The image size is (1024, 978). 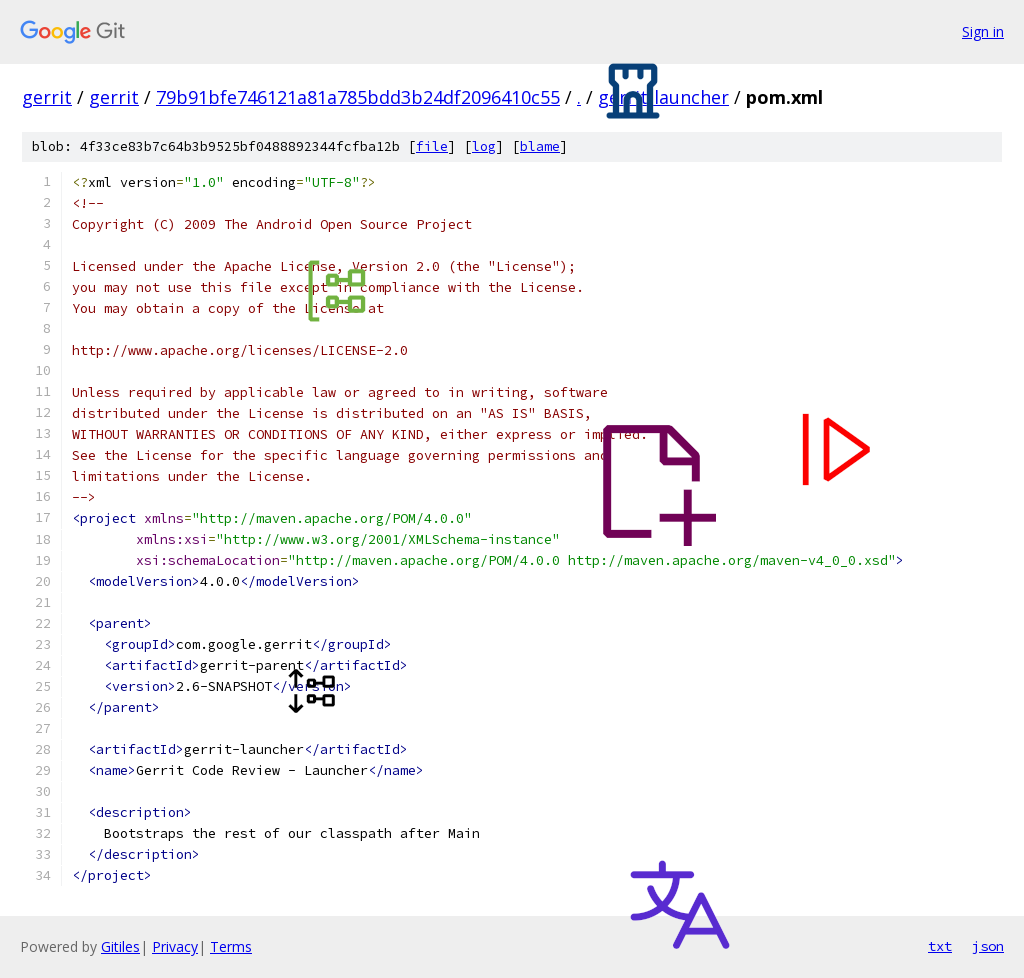 What do you see at coordinates (339, 291) in the screenshot?
I see `group code references by their type` at bounding box center [339, 291].